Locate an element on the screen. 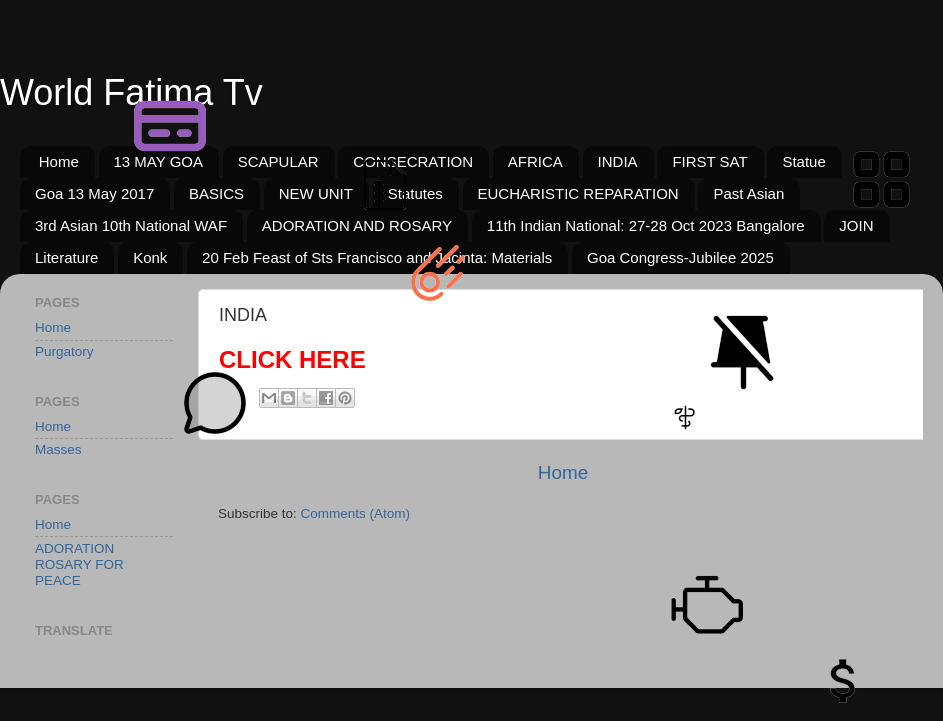 This screenshot has height=721, width=943. open app grid or launcher is located at coordinates (881, 179).